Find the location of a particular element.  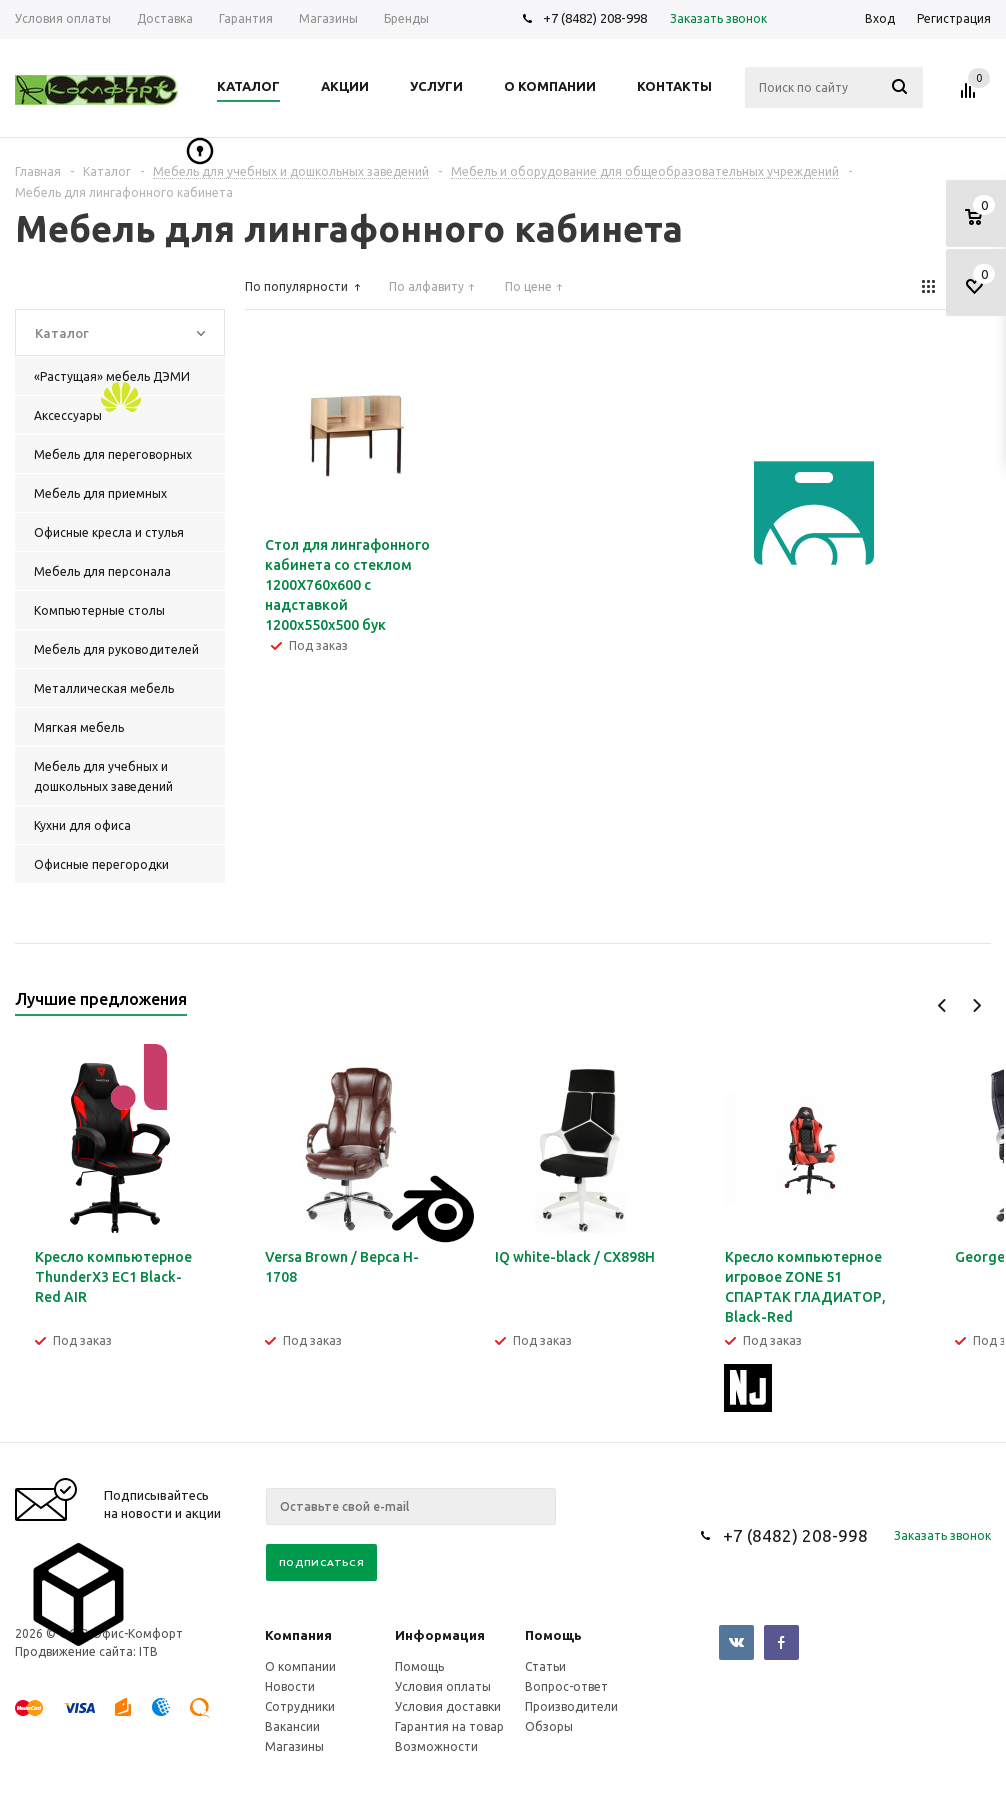

visit dunked portfolio website is located at coordinates (139, 1077).